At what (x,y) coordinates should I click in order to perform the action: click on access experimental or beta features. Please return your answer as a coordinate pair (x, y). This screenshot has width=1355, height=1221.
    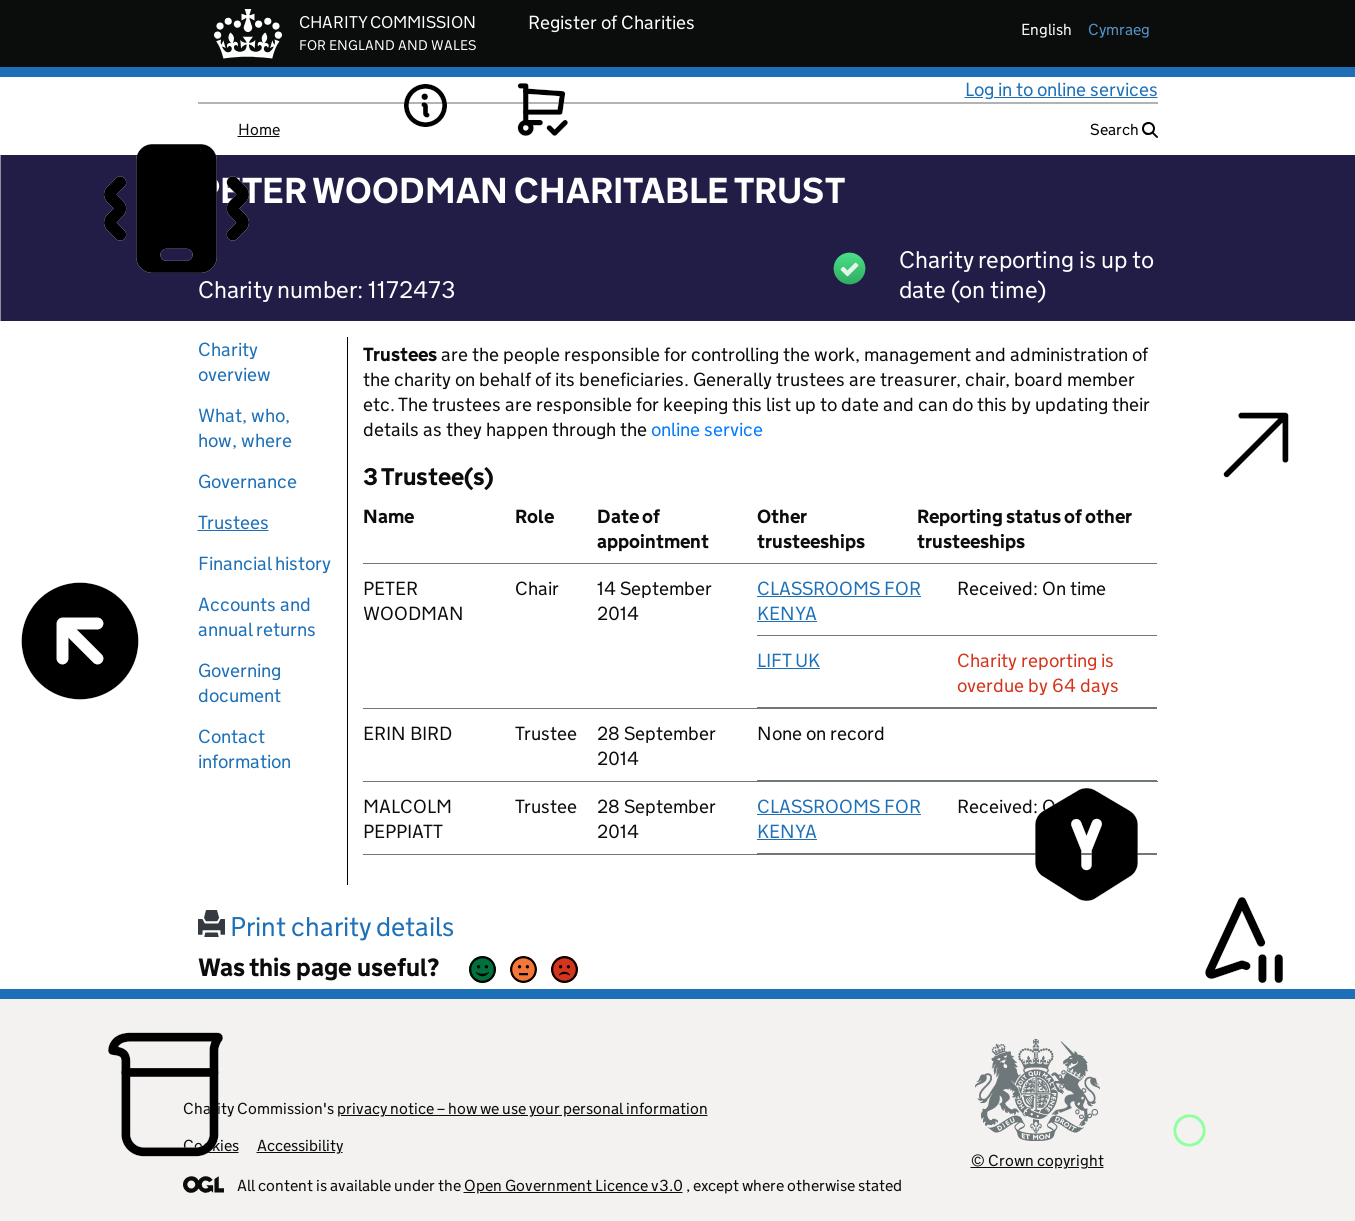
    Looking at the image, I should click on (165, 1094).